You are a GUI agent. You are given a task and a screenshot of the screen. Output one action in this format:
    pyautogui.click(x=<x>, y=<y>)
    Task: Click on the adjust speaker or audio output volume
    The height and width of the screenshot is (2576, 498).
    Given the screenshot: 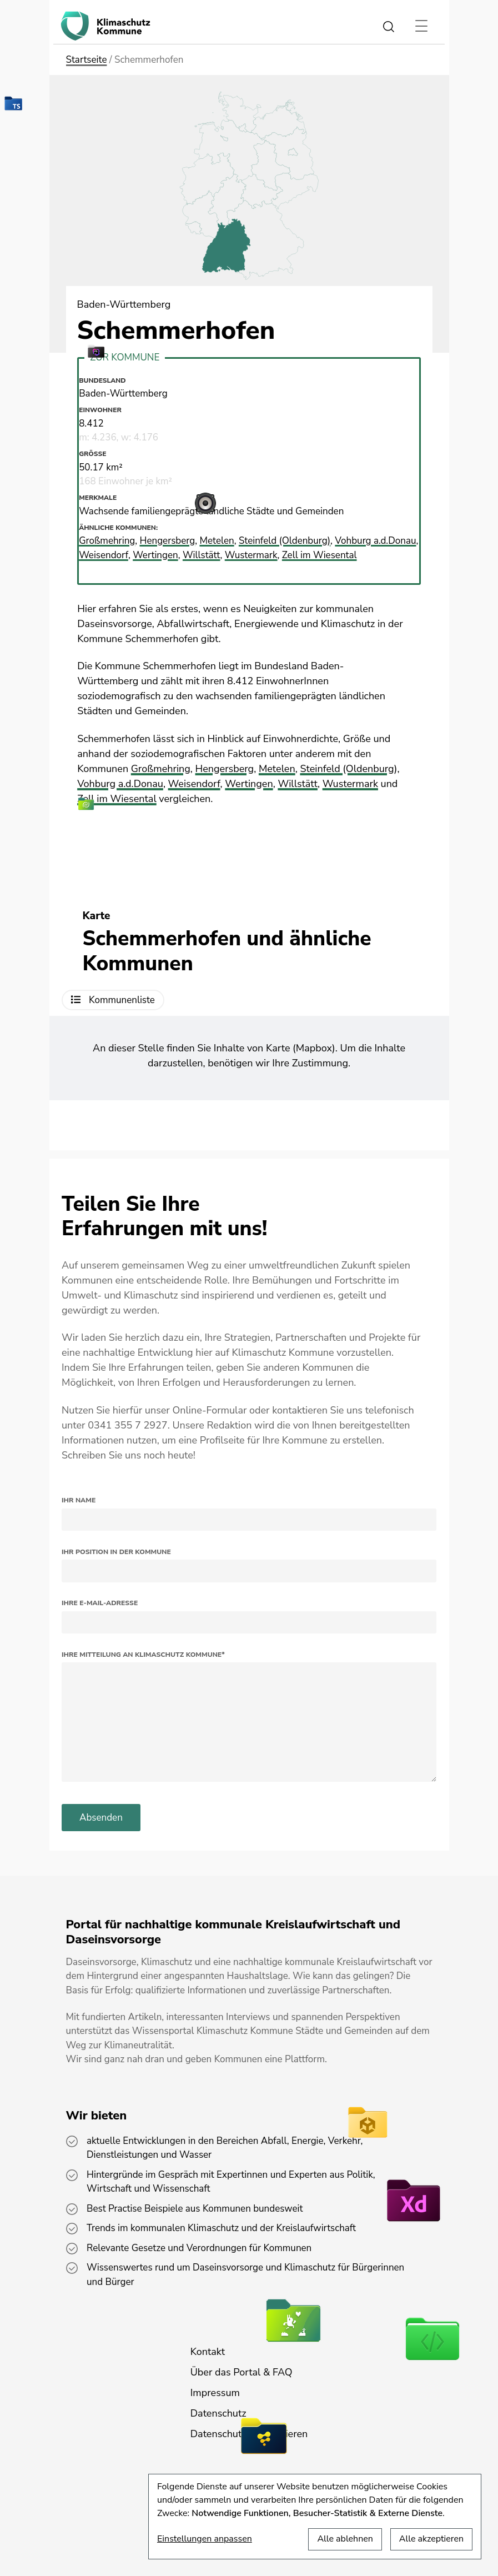 What is the action you would take?
    pyautogui.click(x=205, y=503)
    